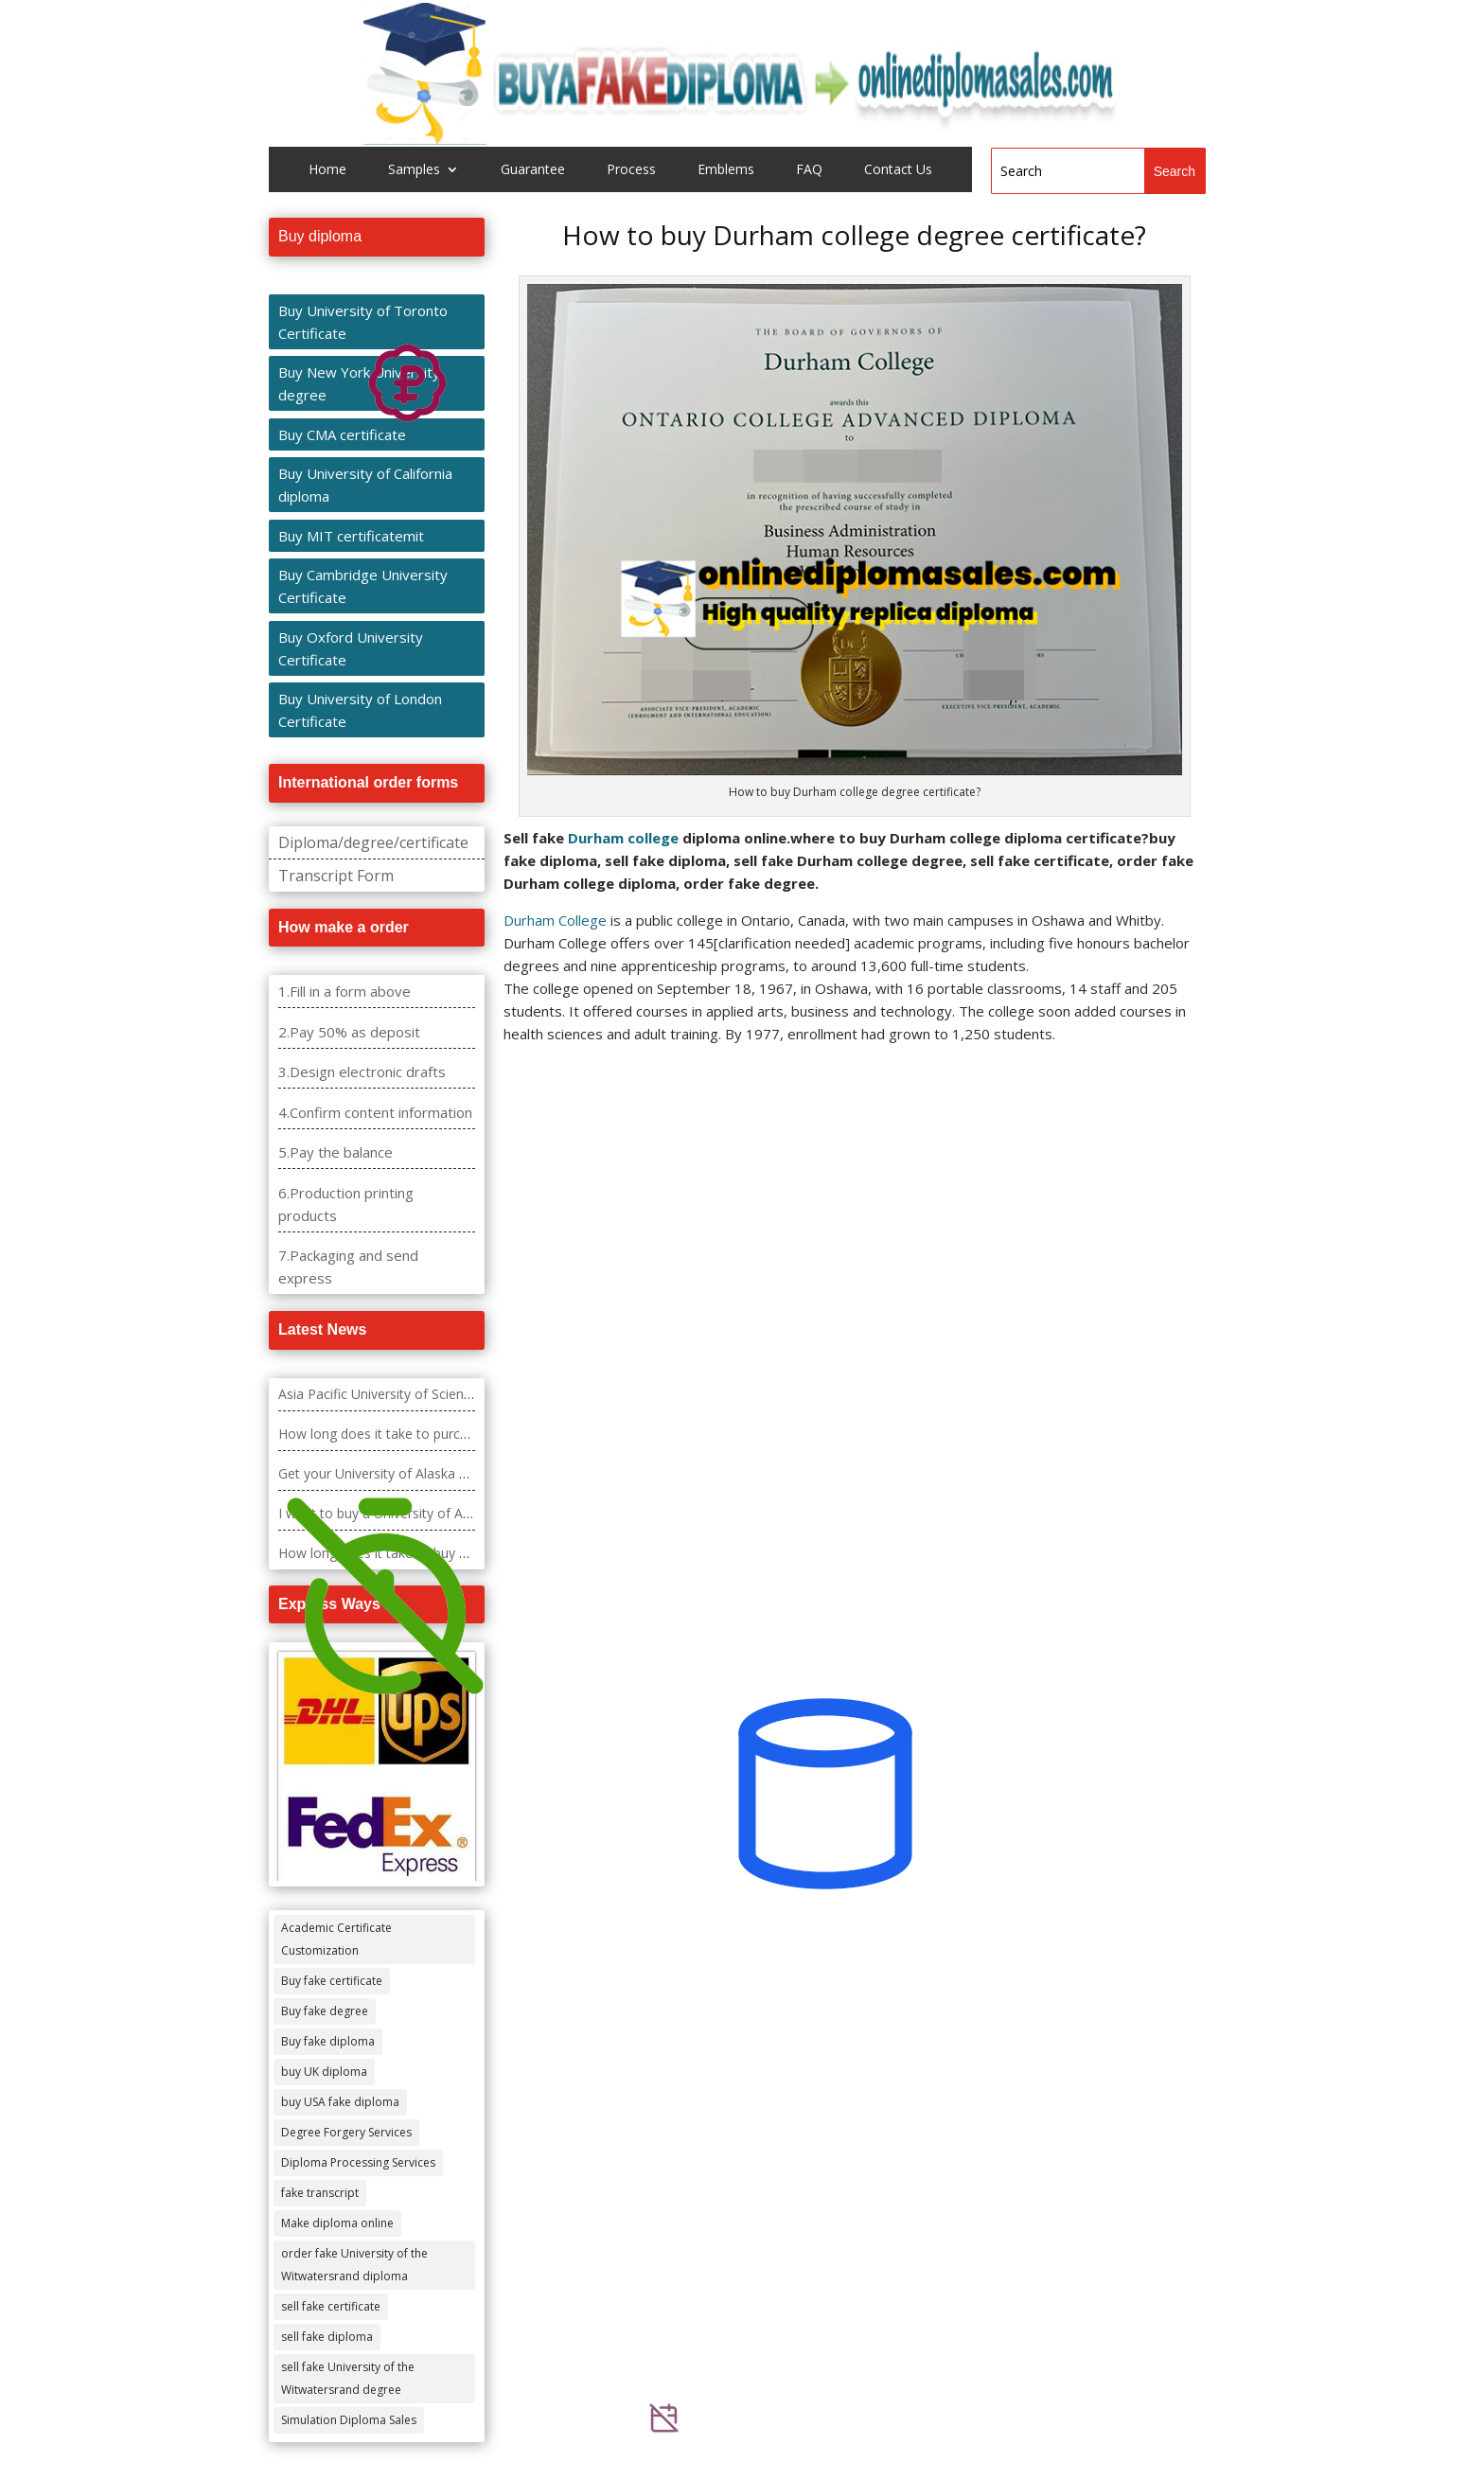  I want to click on disable or cancel timer, so click(385, 1596).